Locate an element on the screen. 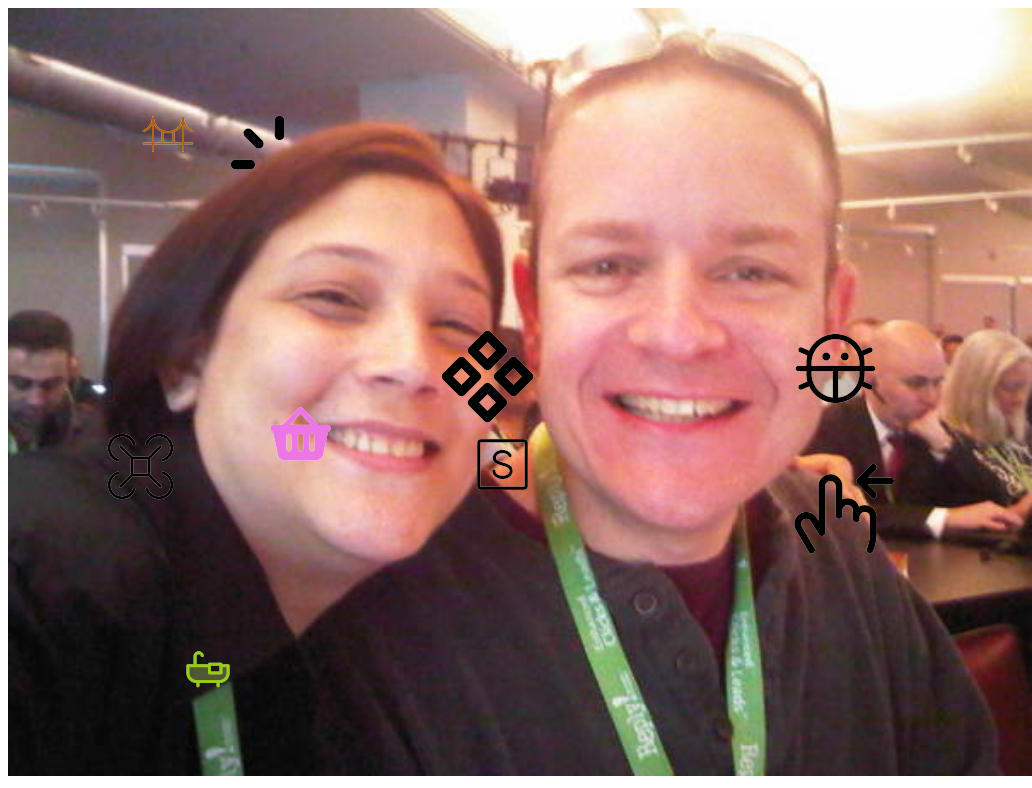  report a bug or issue is located at coordinates (835, 368).